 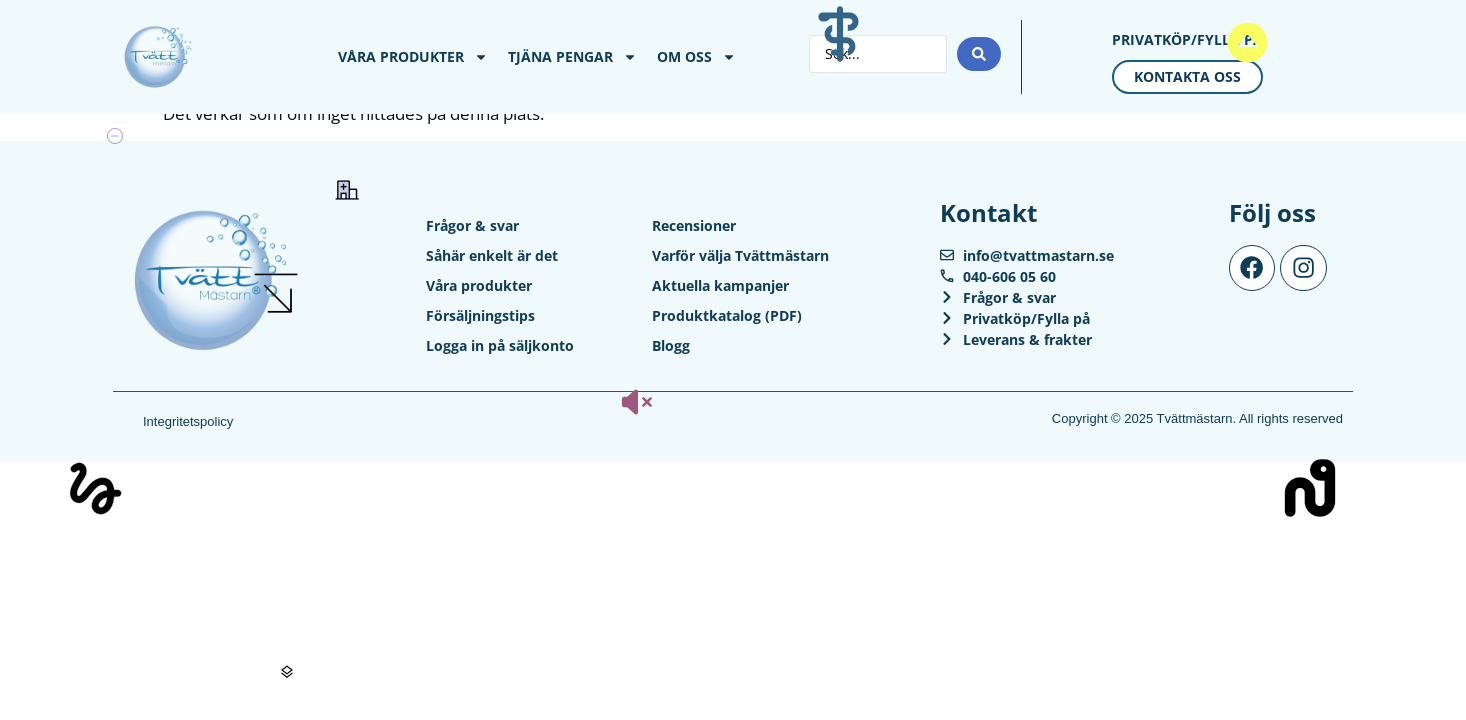 What do you see at coordinates (287, 672) in the screenshot?
I see `toggle map layers on or off` at bounding box center [287, 672].